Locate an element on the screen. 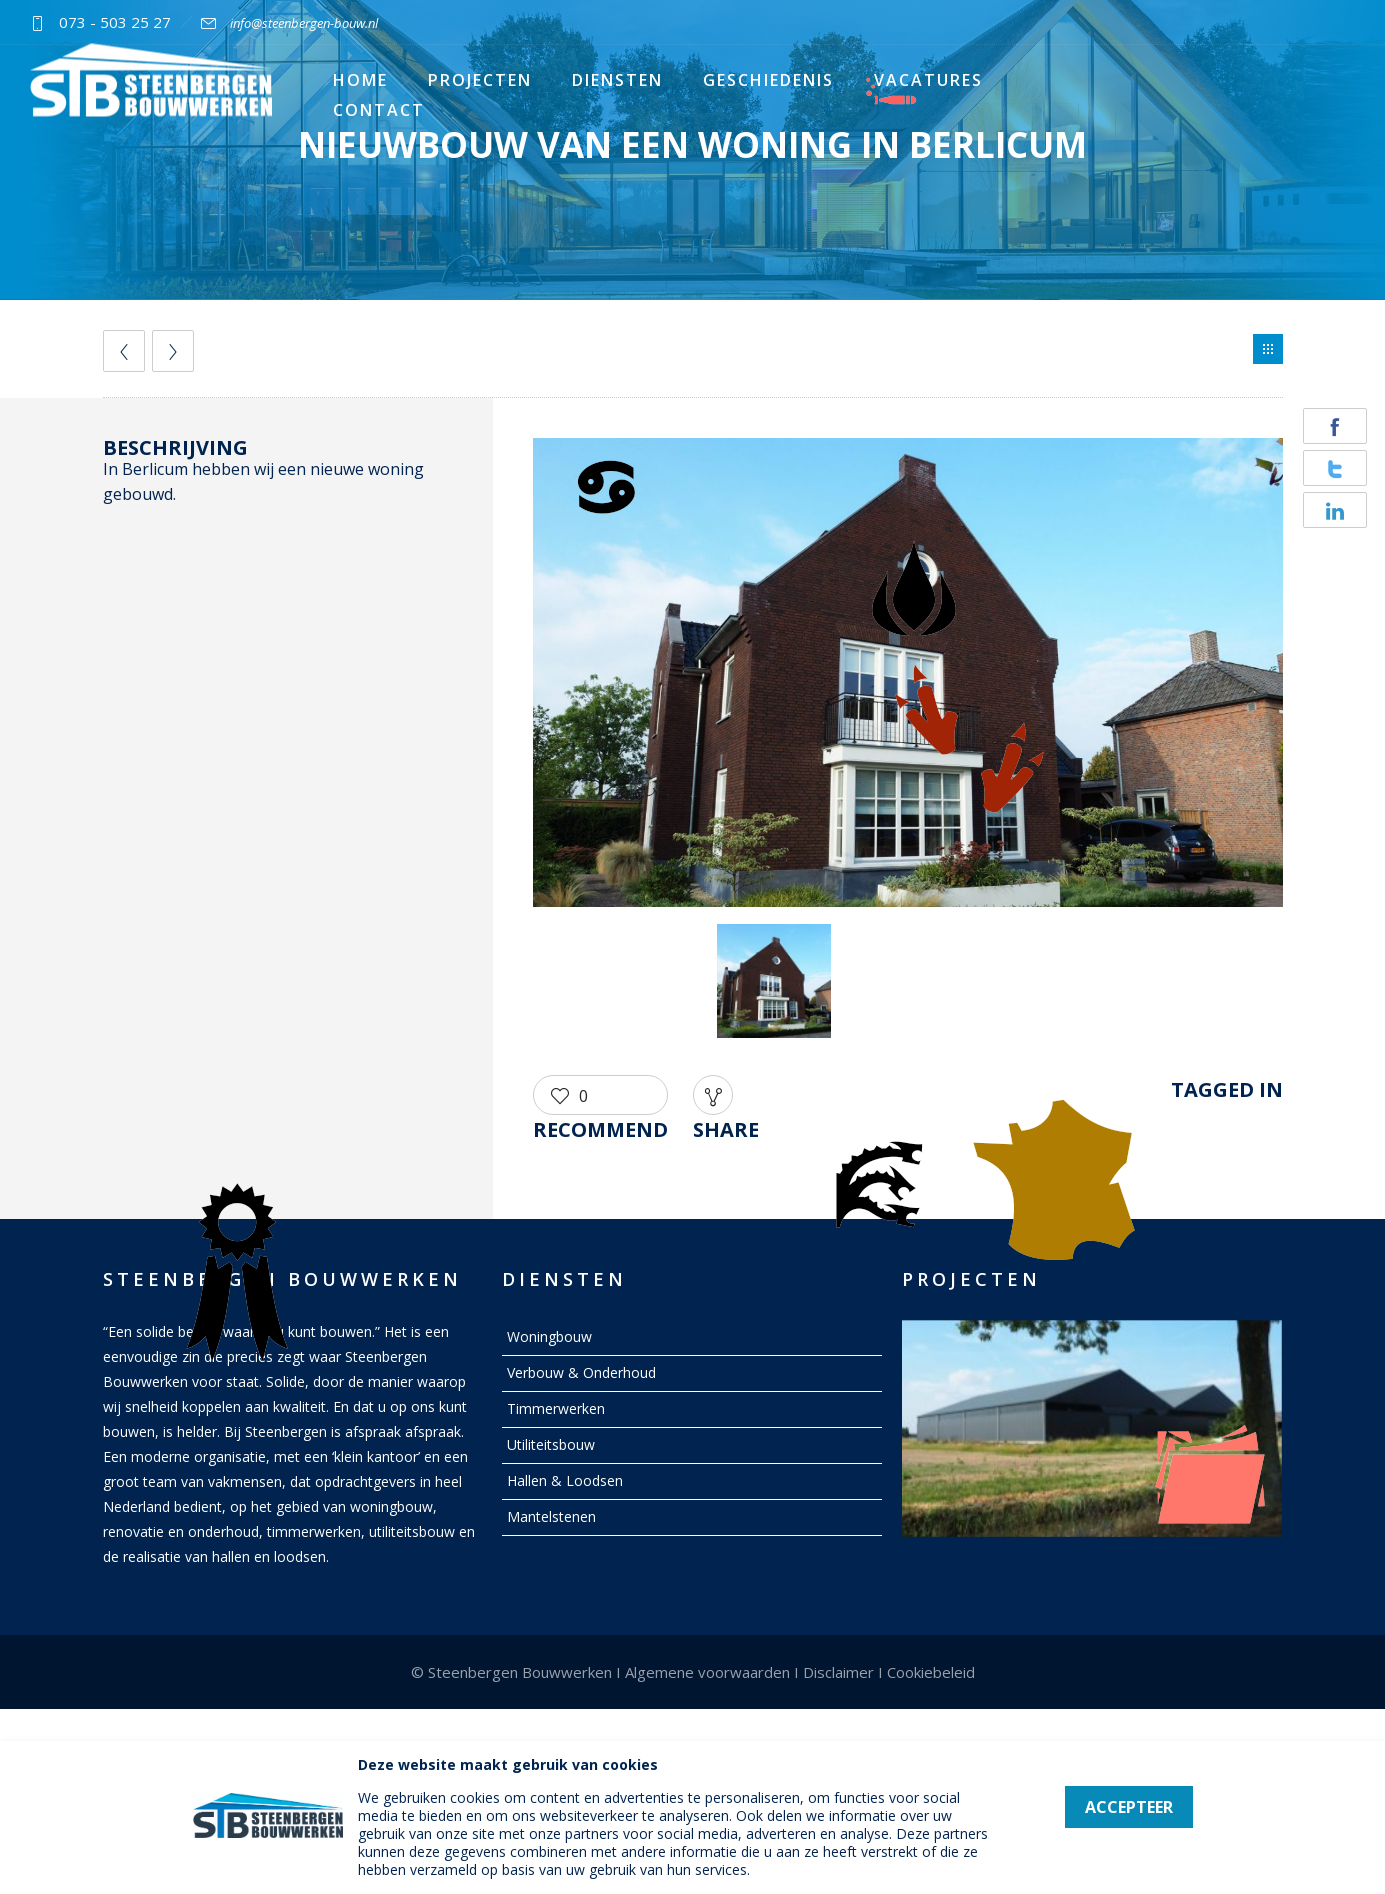 Image resolution: width=1385 pixels, height=1894 pixels. view achievements or awards is located at coordinates (237, 1270).